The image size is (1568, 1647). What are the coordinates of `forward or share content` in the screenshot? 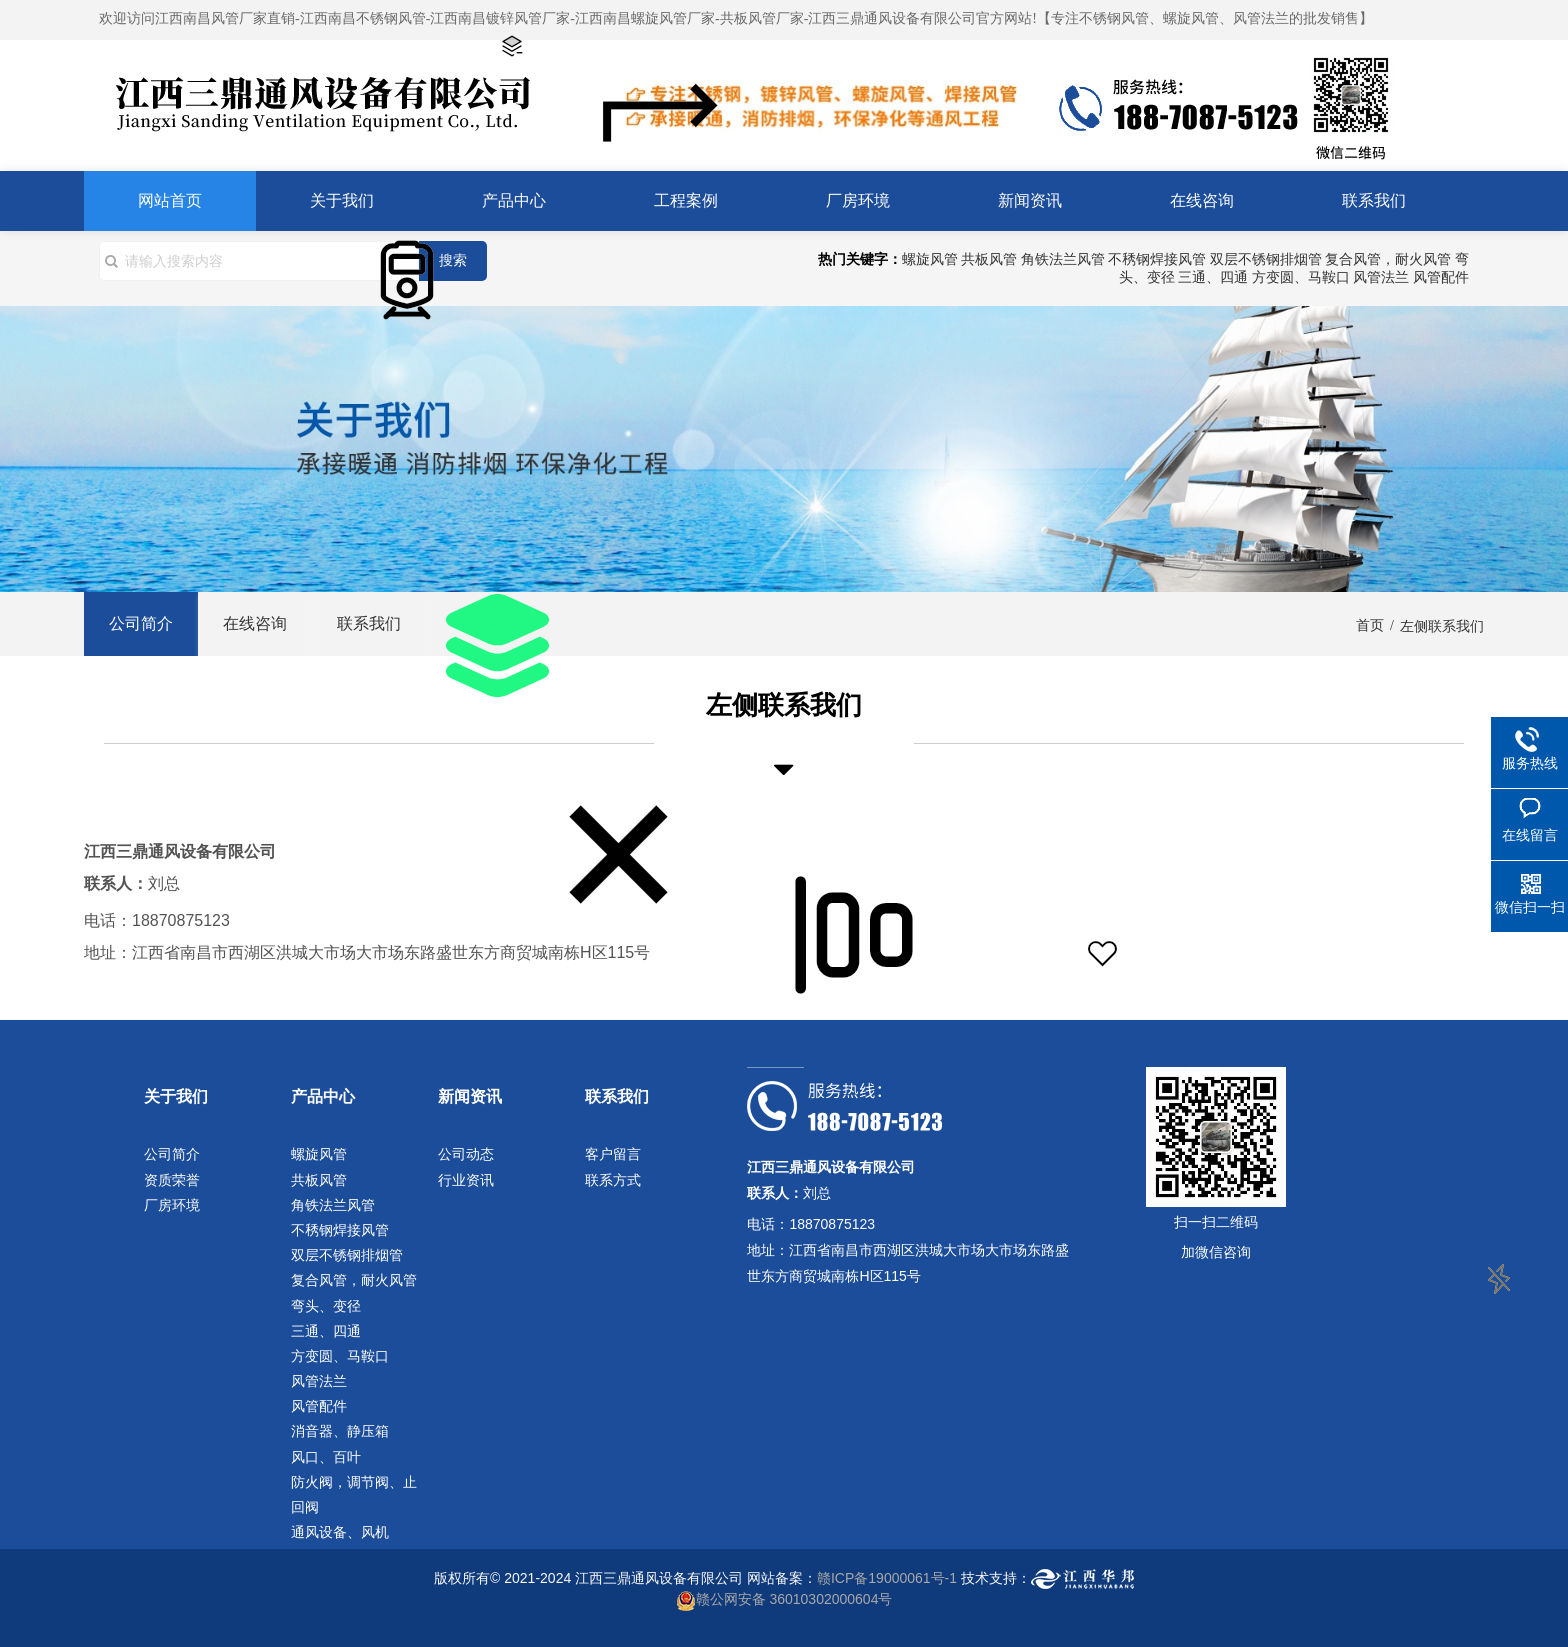 It's located at (659, 113).